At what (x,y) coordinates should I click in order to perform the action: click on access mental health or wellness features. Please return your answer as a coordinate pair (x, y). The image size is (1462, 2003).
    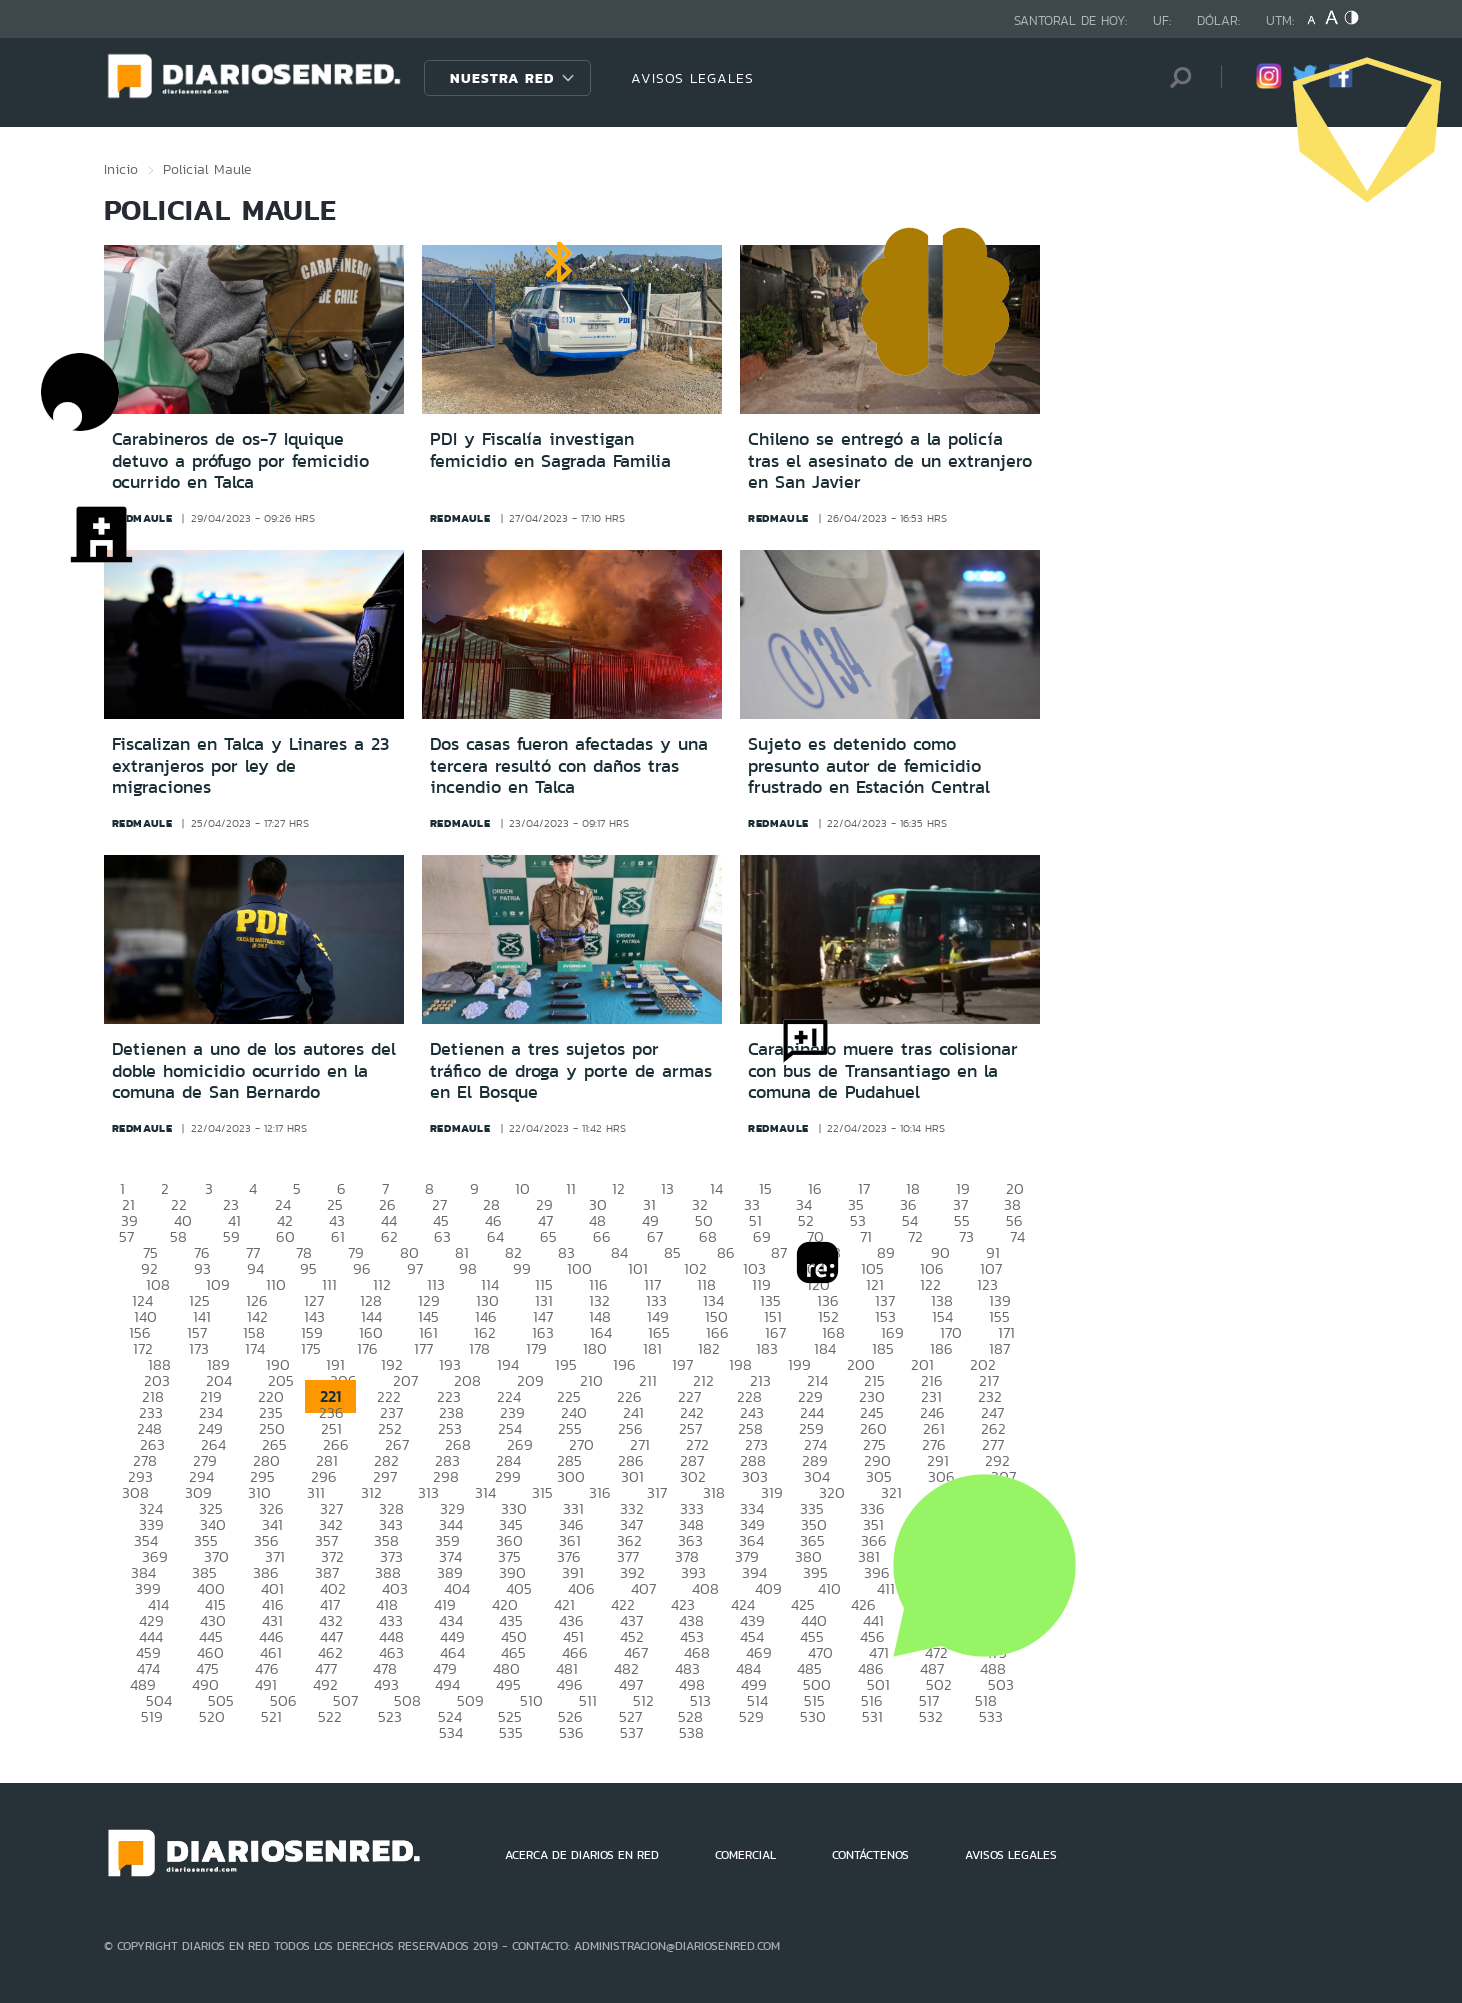
    Looking at the image, I should click on (935, 301).